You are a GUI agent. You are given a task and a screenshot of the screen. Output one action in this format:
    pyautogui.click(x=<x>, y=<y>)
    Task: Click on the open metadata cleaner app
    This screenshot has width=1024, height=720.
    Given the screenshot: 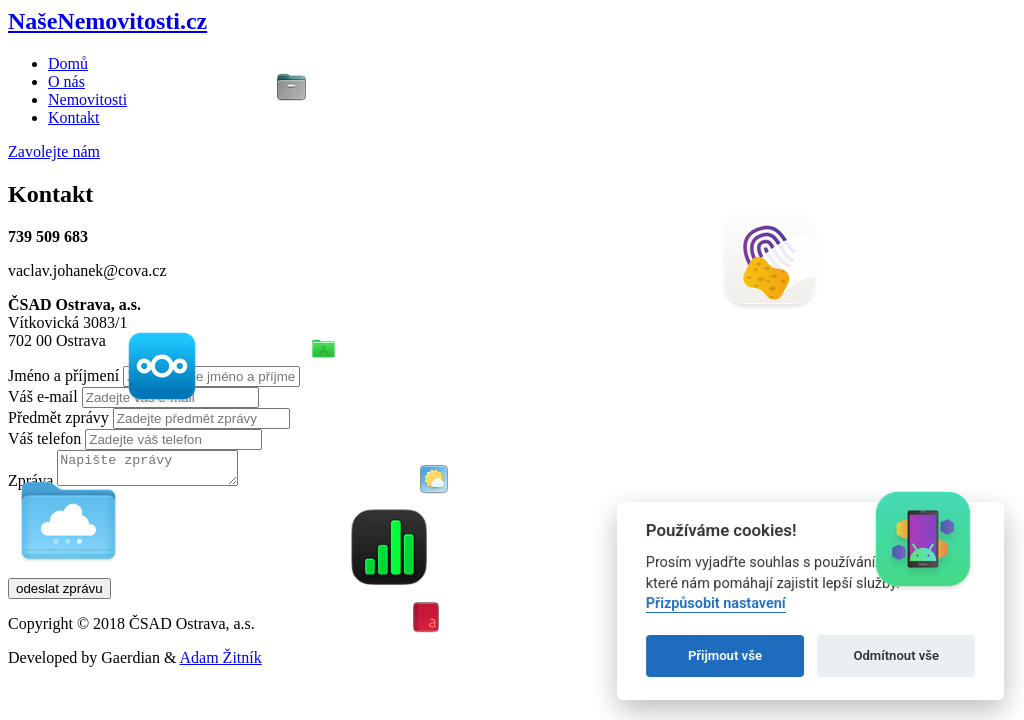 What is the action you would take?
    pyautogui.click(x=769, y=258)
    